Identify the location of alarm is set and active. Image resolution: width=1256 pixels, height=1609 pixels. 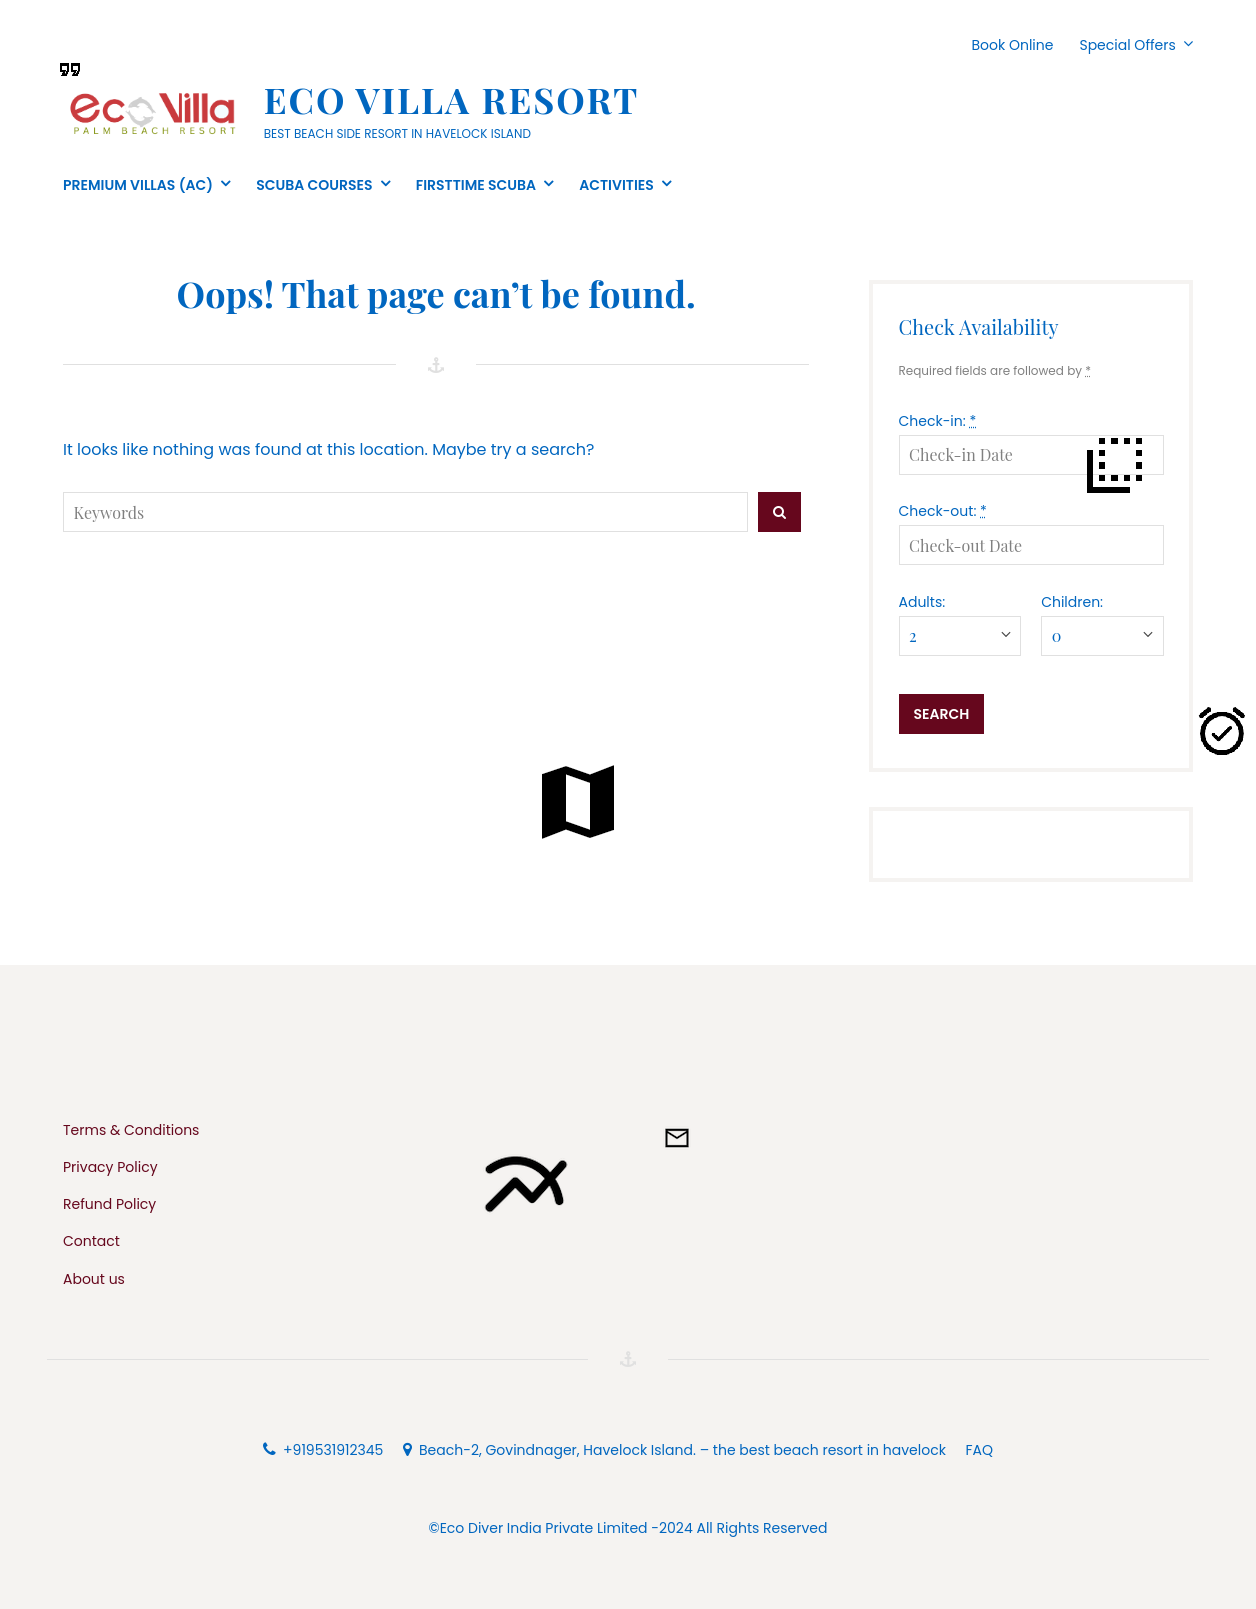
(1222, 731).